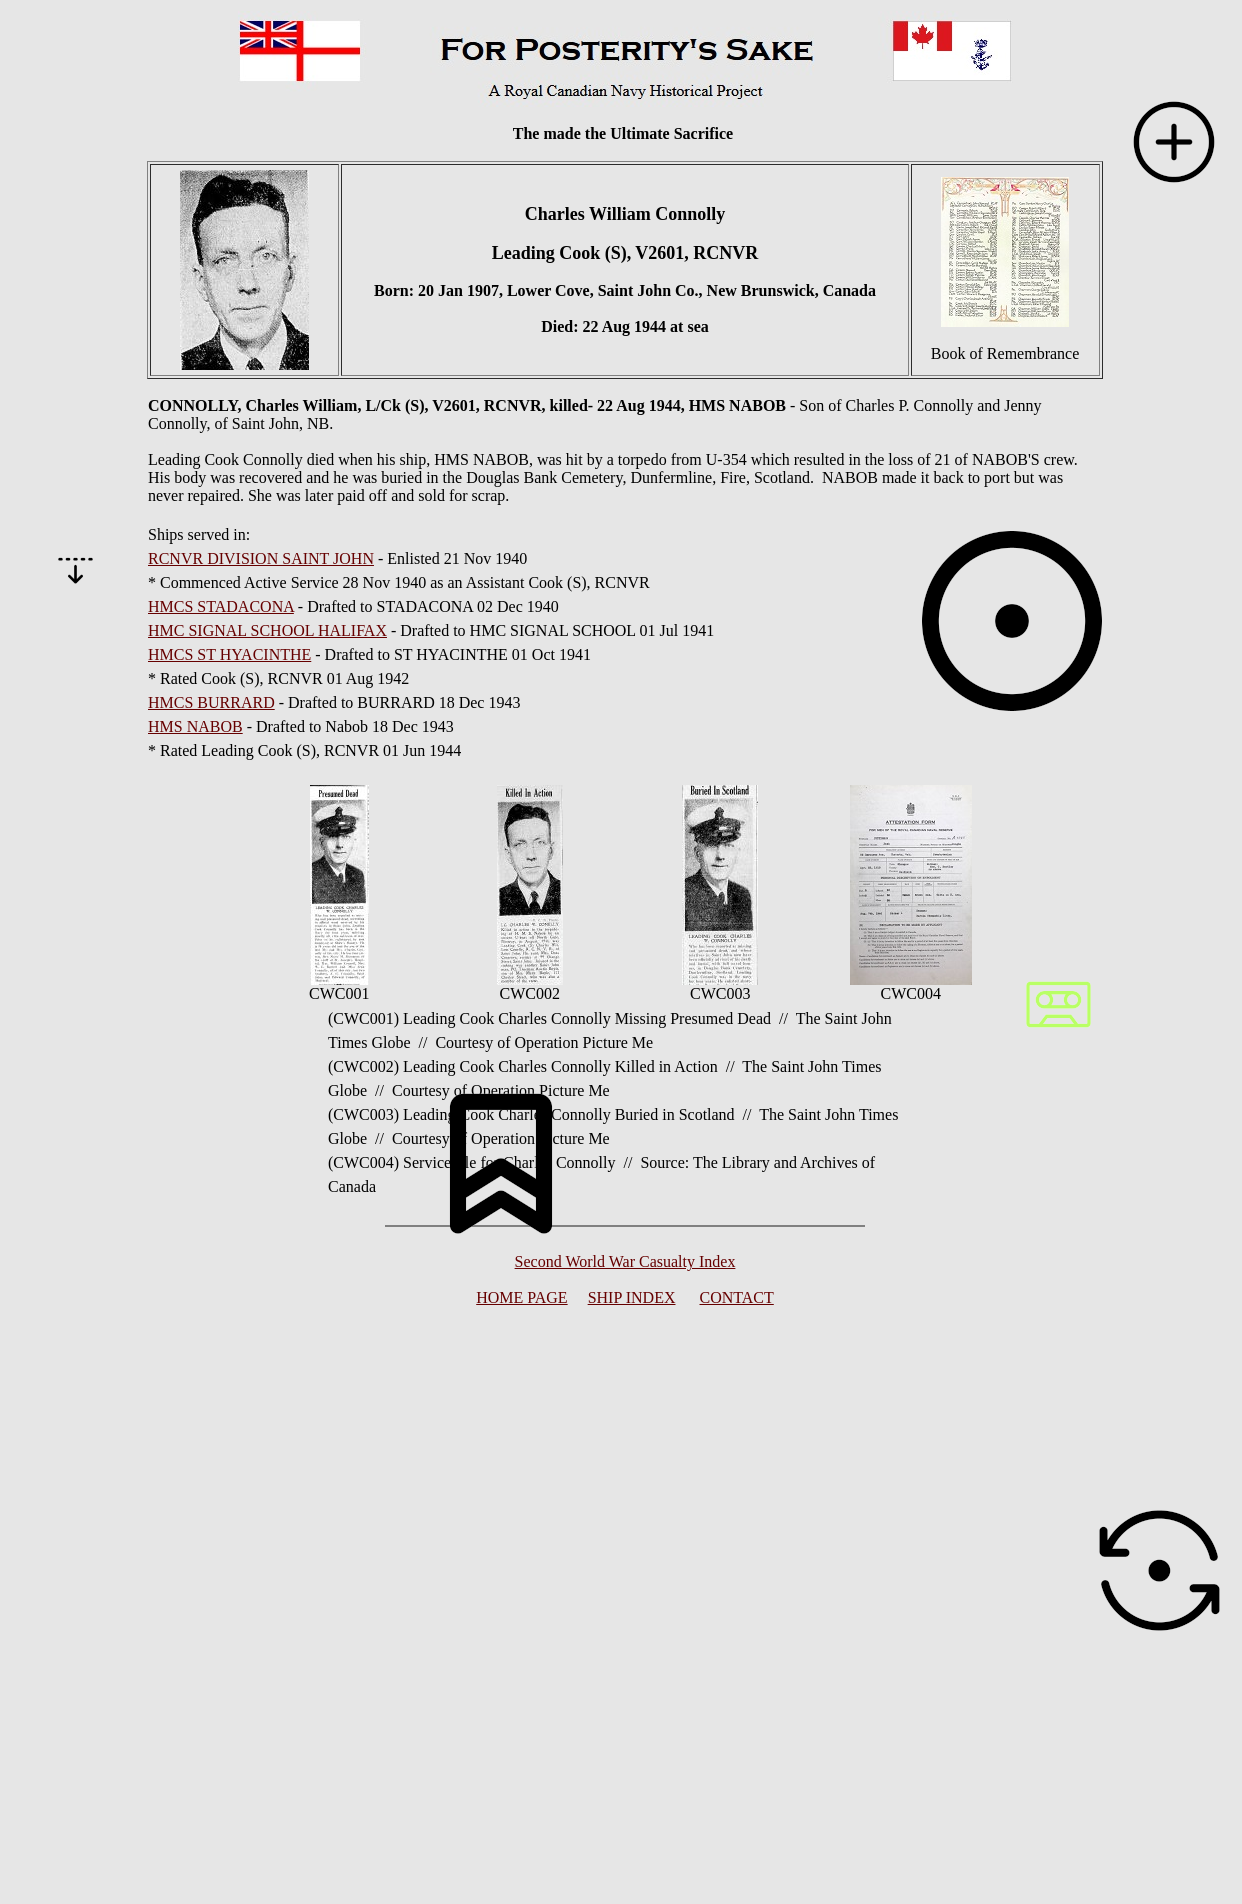  What do you see at coordinates (1058, 1004) in the screenshot?
I see `access audio recordings or voice memos` at bounding box center [1058, 1004].